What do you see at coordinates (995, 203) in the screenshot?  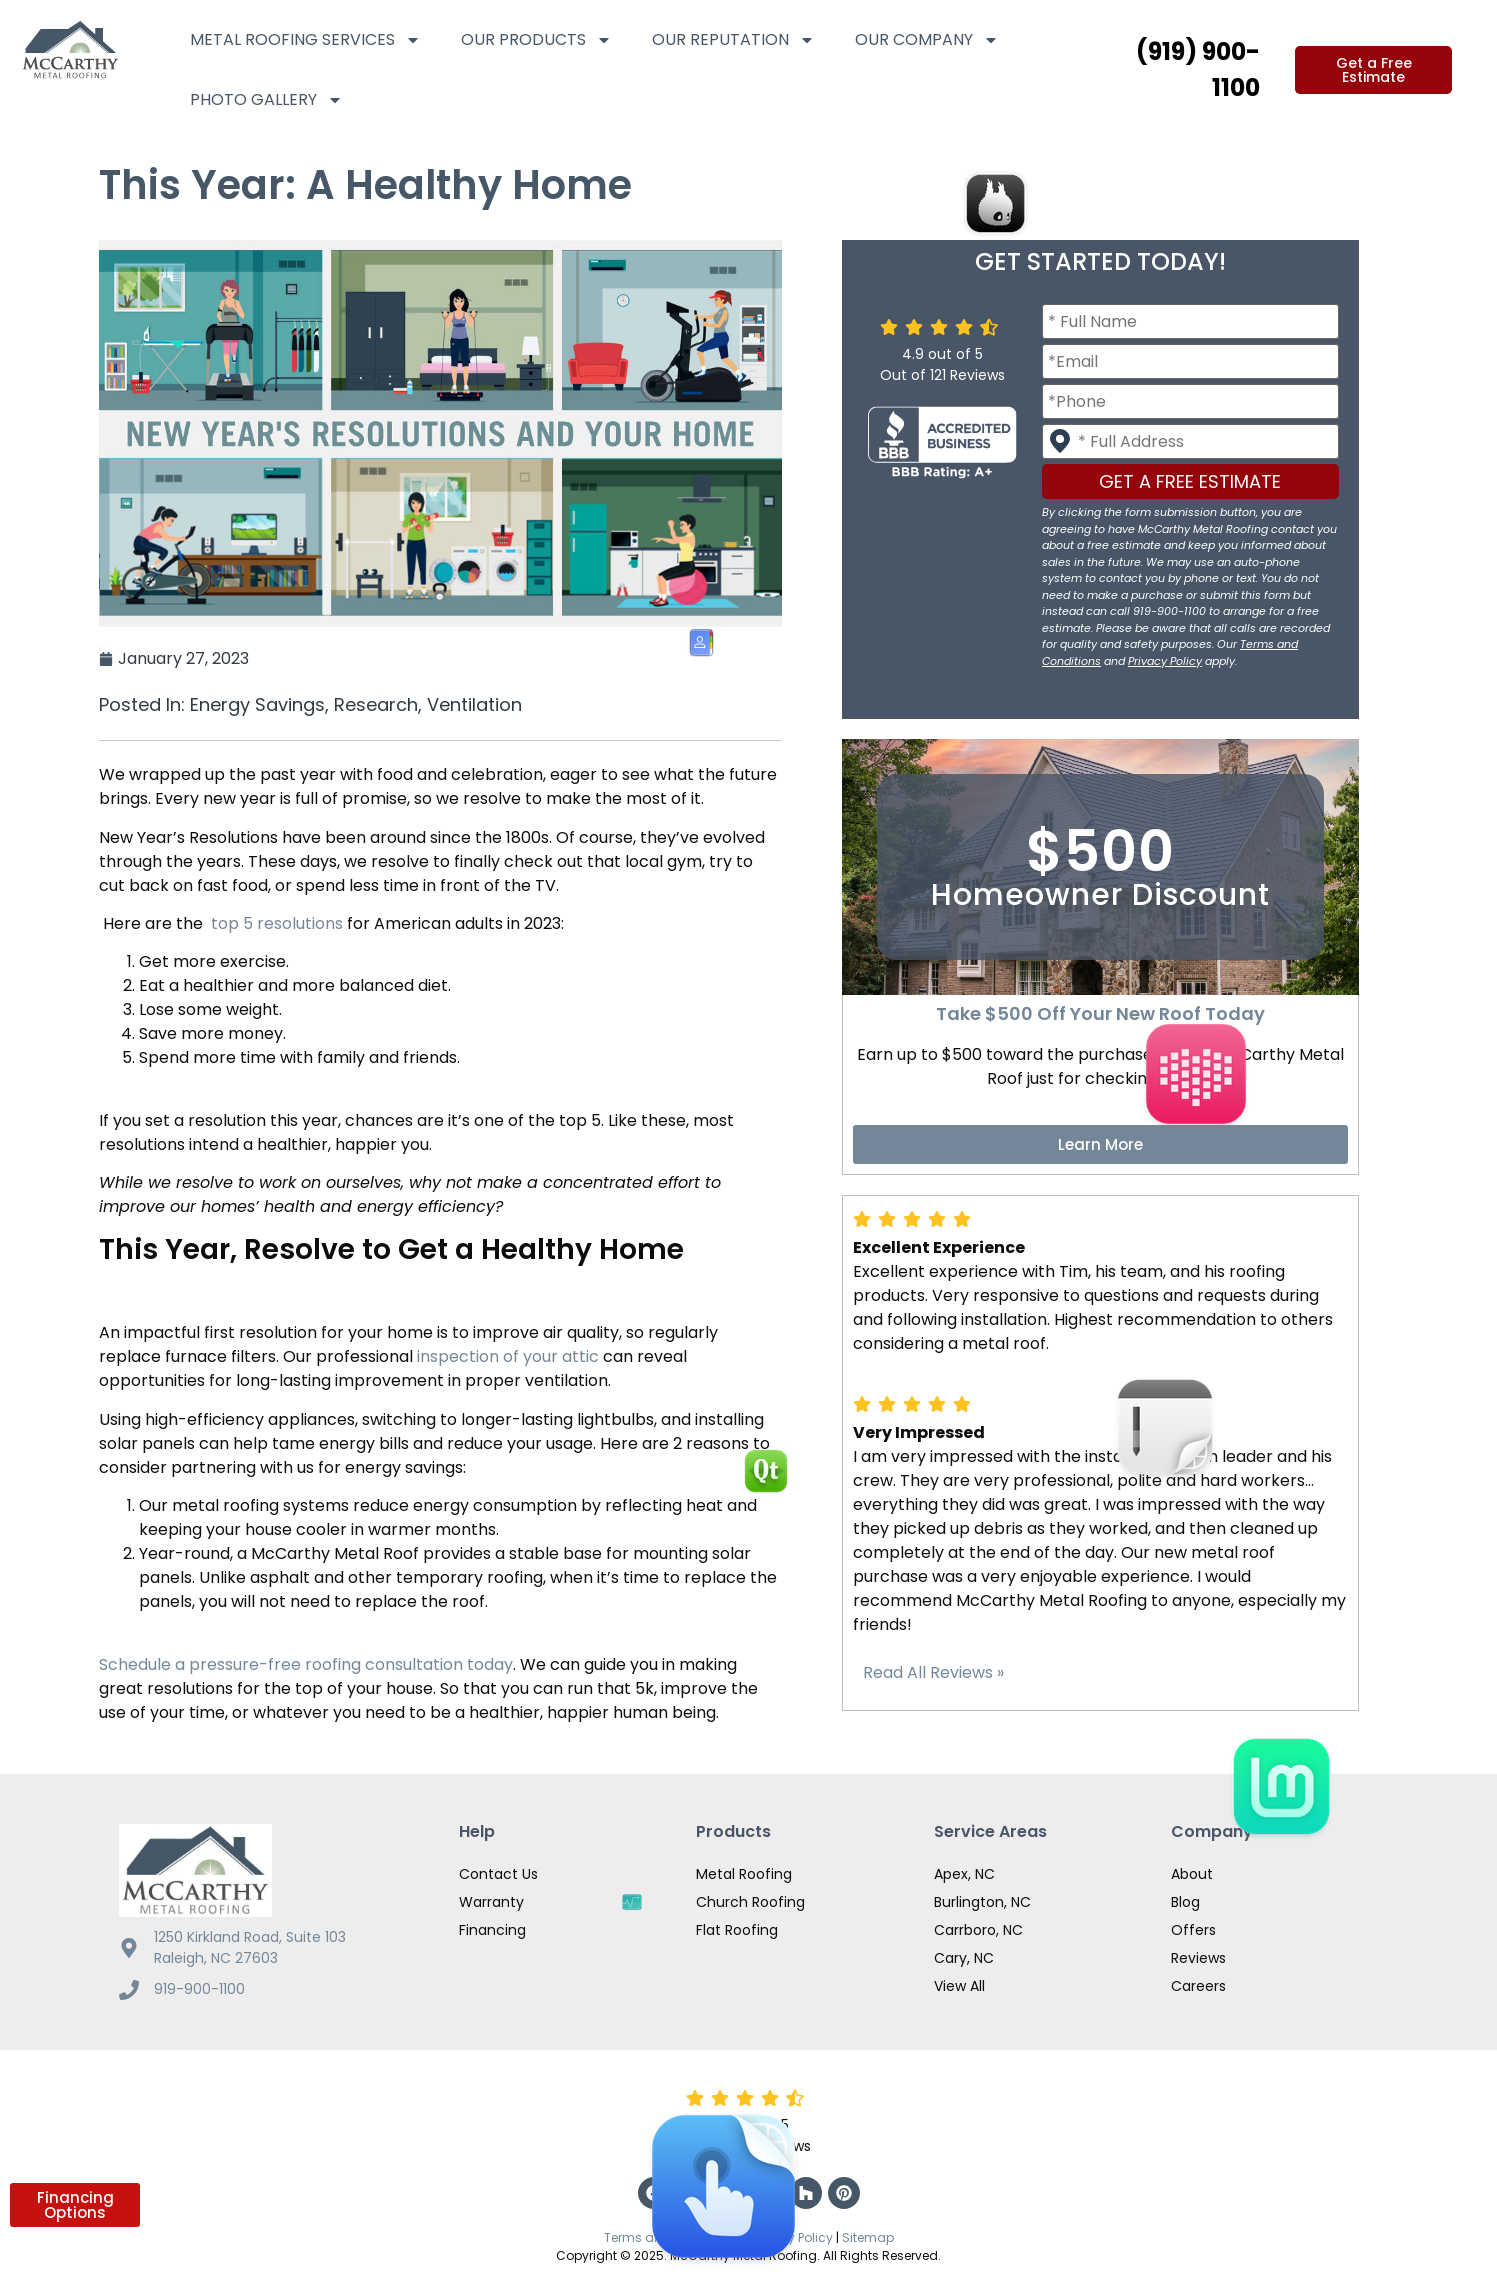 I see `launch the badland game app` at bounding box center [995, 203].